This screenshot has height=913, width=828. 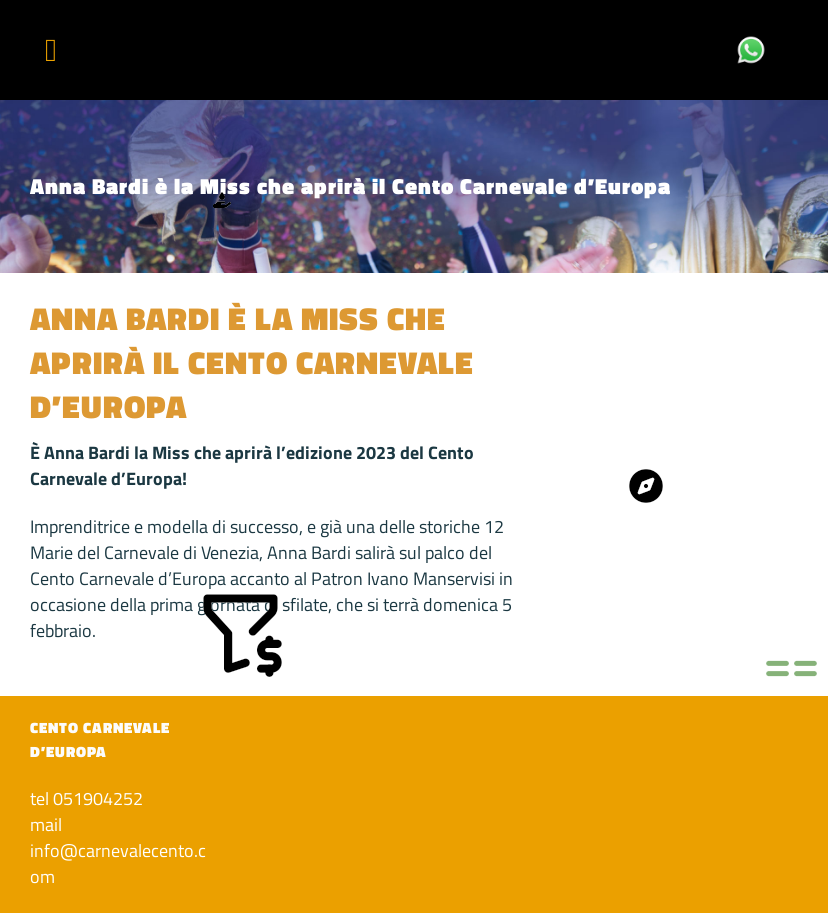 What do you see at coordinates (240, 631) in the screenshot?
I see `filter results by price or cost` at bounding box center [240, 631].